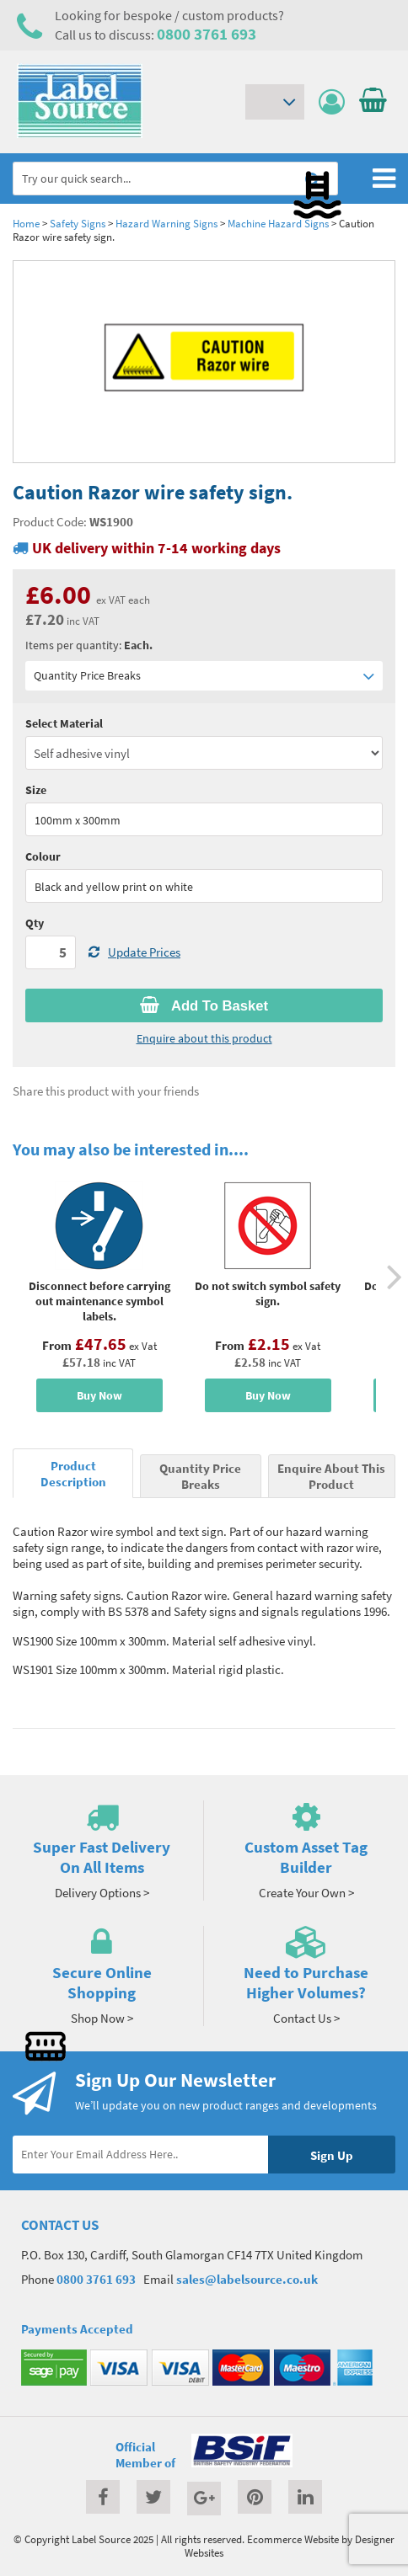  What do you see at coordinates (317, 195) in the screenshot?
I see `indicates swimming pool amenity available` at bounding box center [317, 195].